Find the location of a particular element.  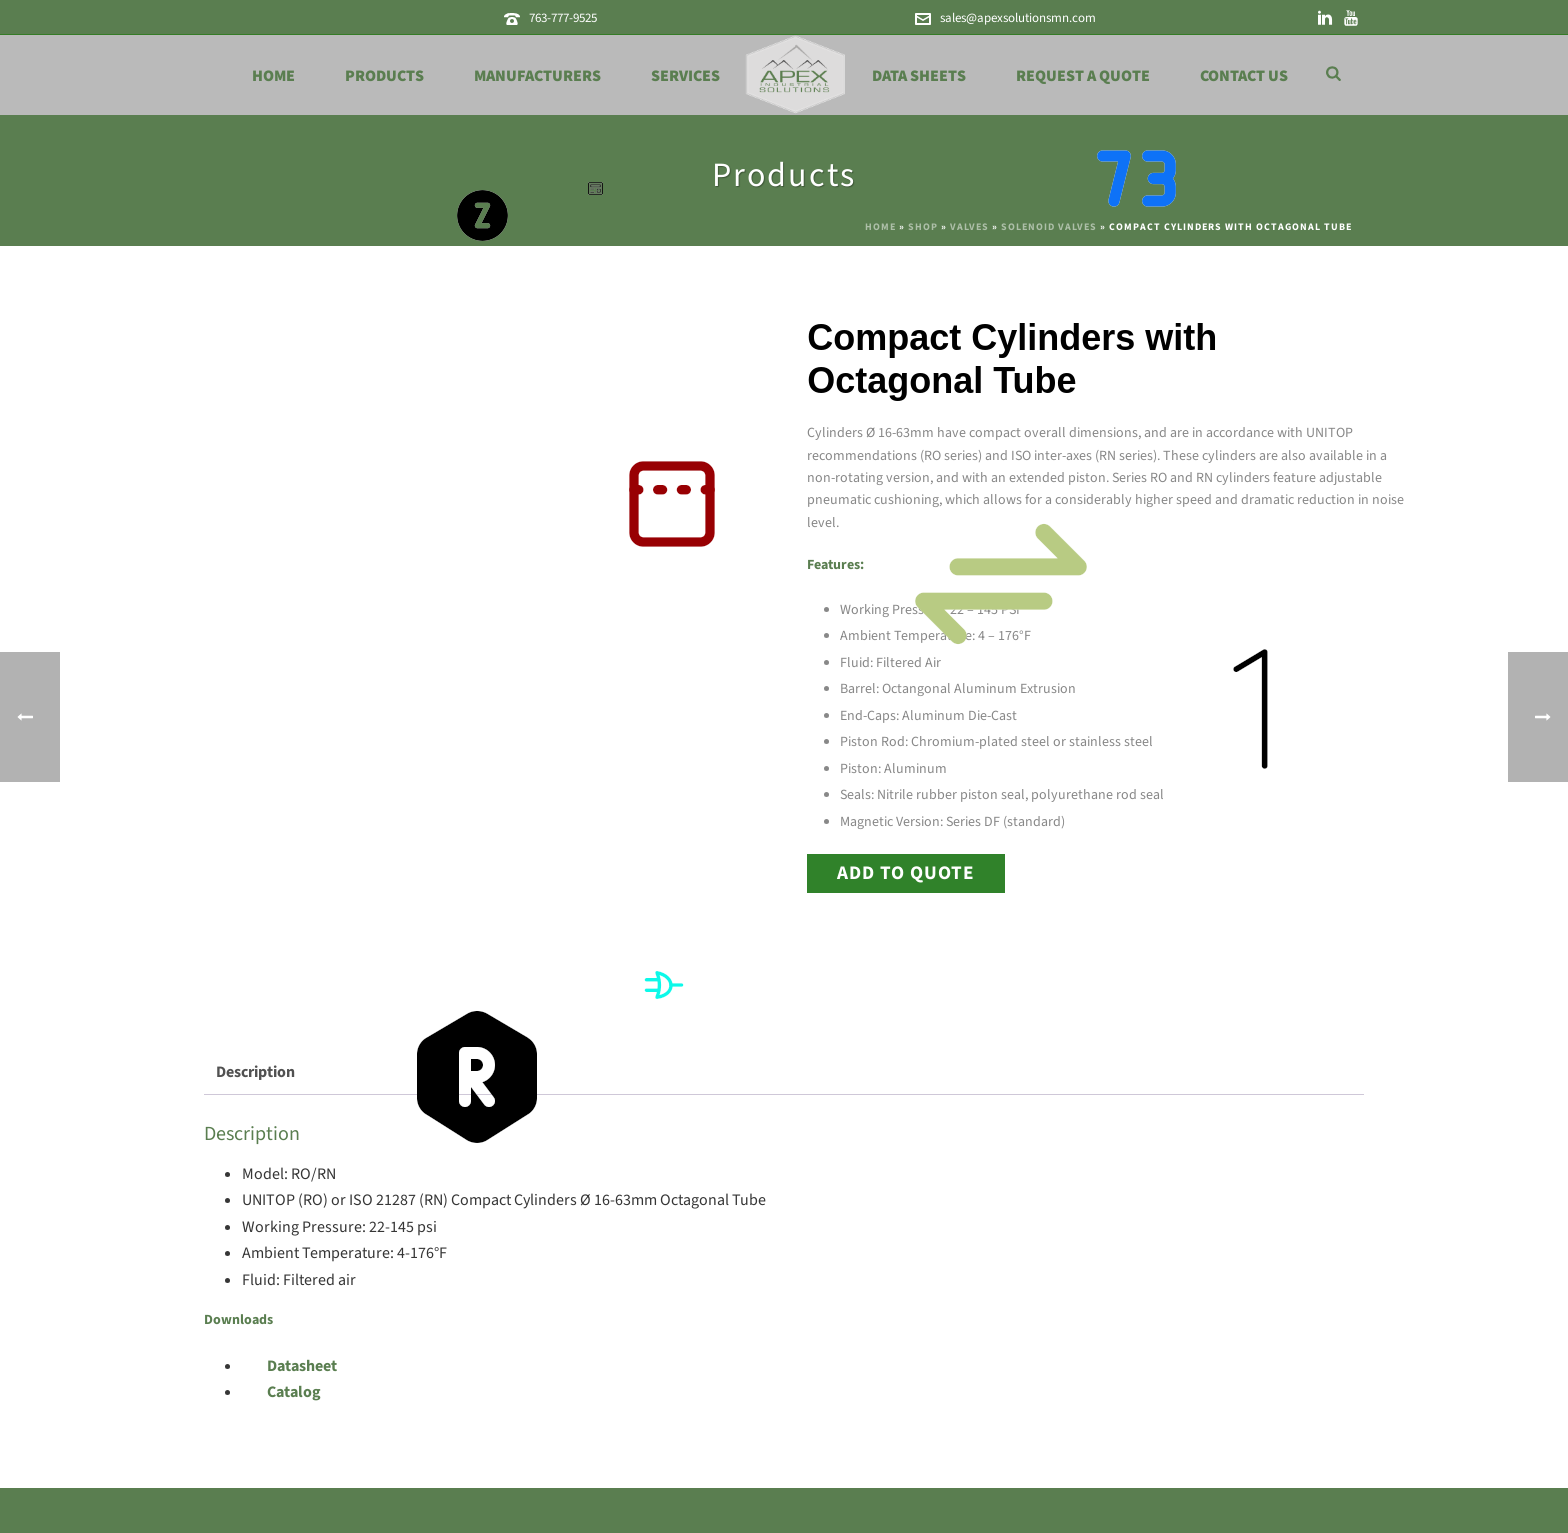

displays the number 73 as a label or counter is located at coordinates (1136, 178).